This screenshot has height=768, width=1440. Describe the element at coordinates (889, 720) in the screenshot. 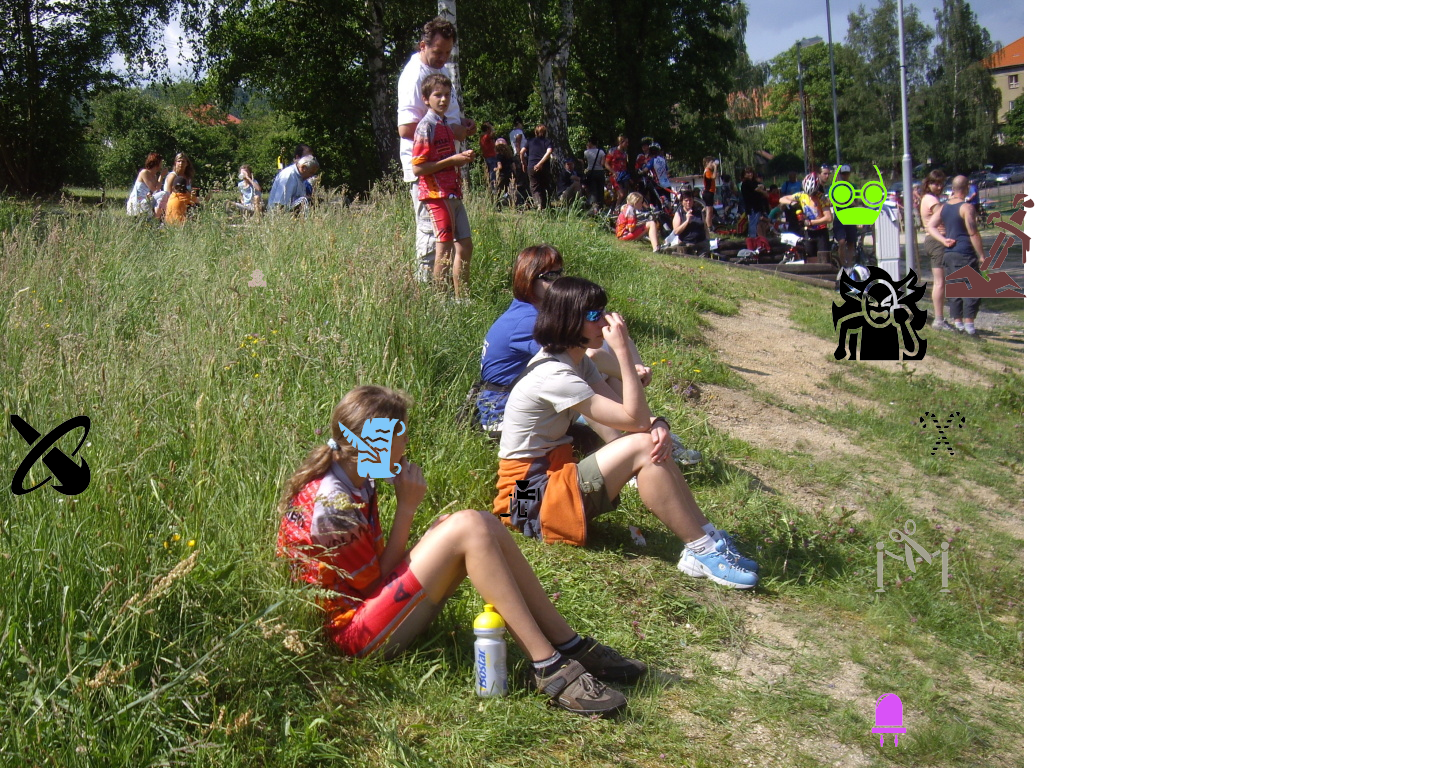

I see `indicates device power status` at that location.